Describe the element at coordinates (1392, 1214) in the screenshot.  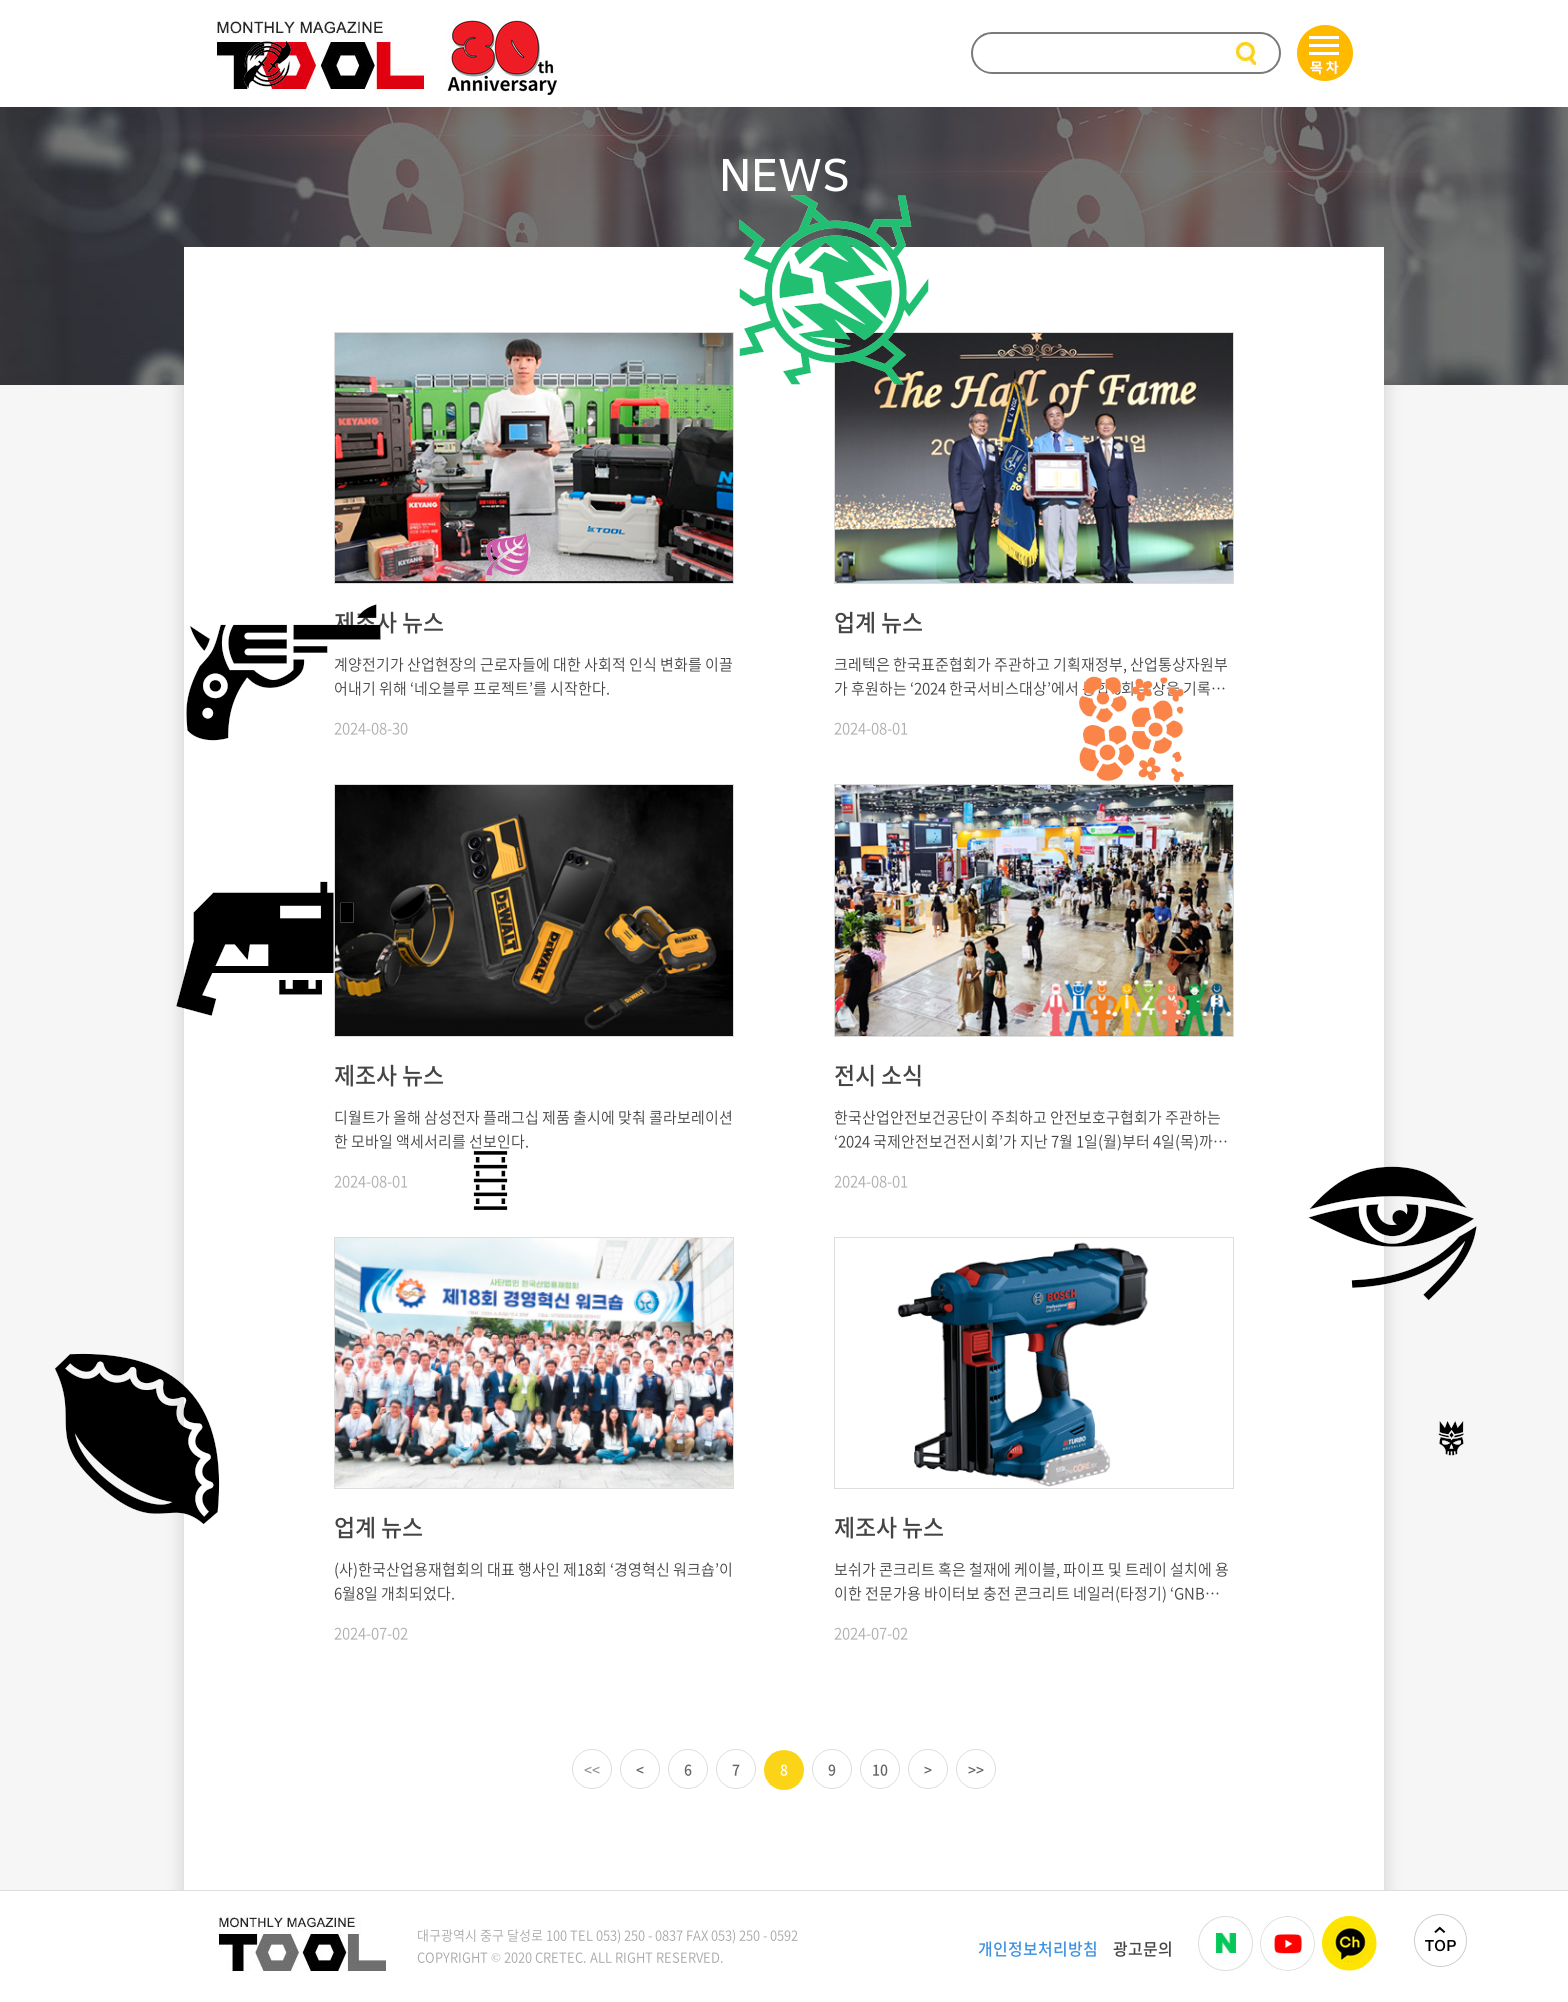
I see `indicates eye strain or fatigue warning` at that location.